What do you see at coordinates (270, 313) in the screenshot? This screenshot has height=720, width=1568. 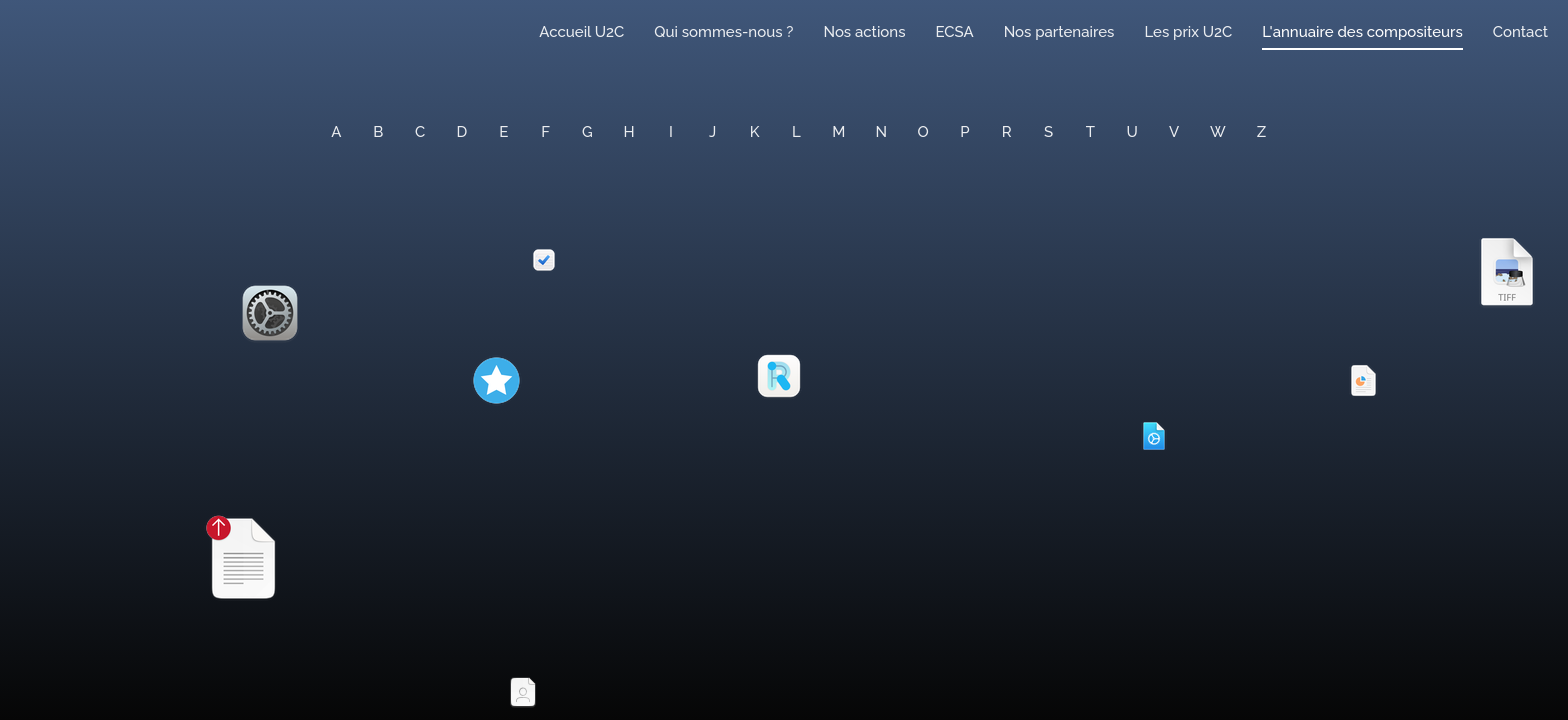 I see `open system preferences or settings` at bounding box center [270, 313].